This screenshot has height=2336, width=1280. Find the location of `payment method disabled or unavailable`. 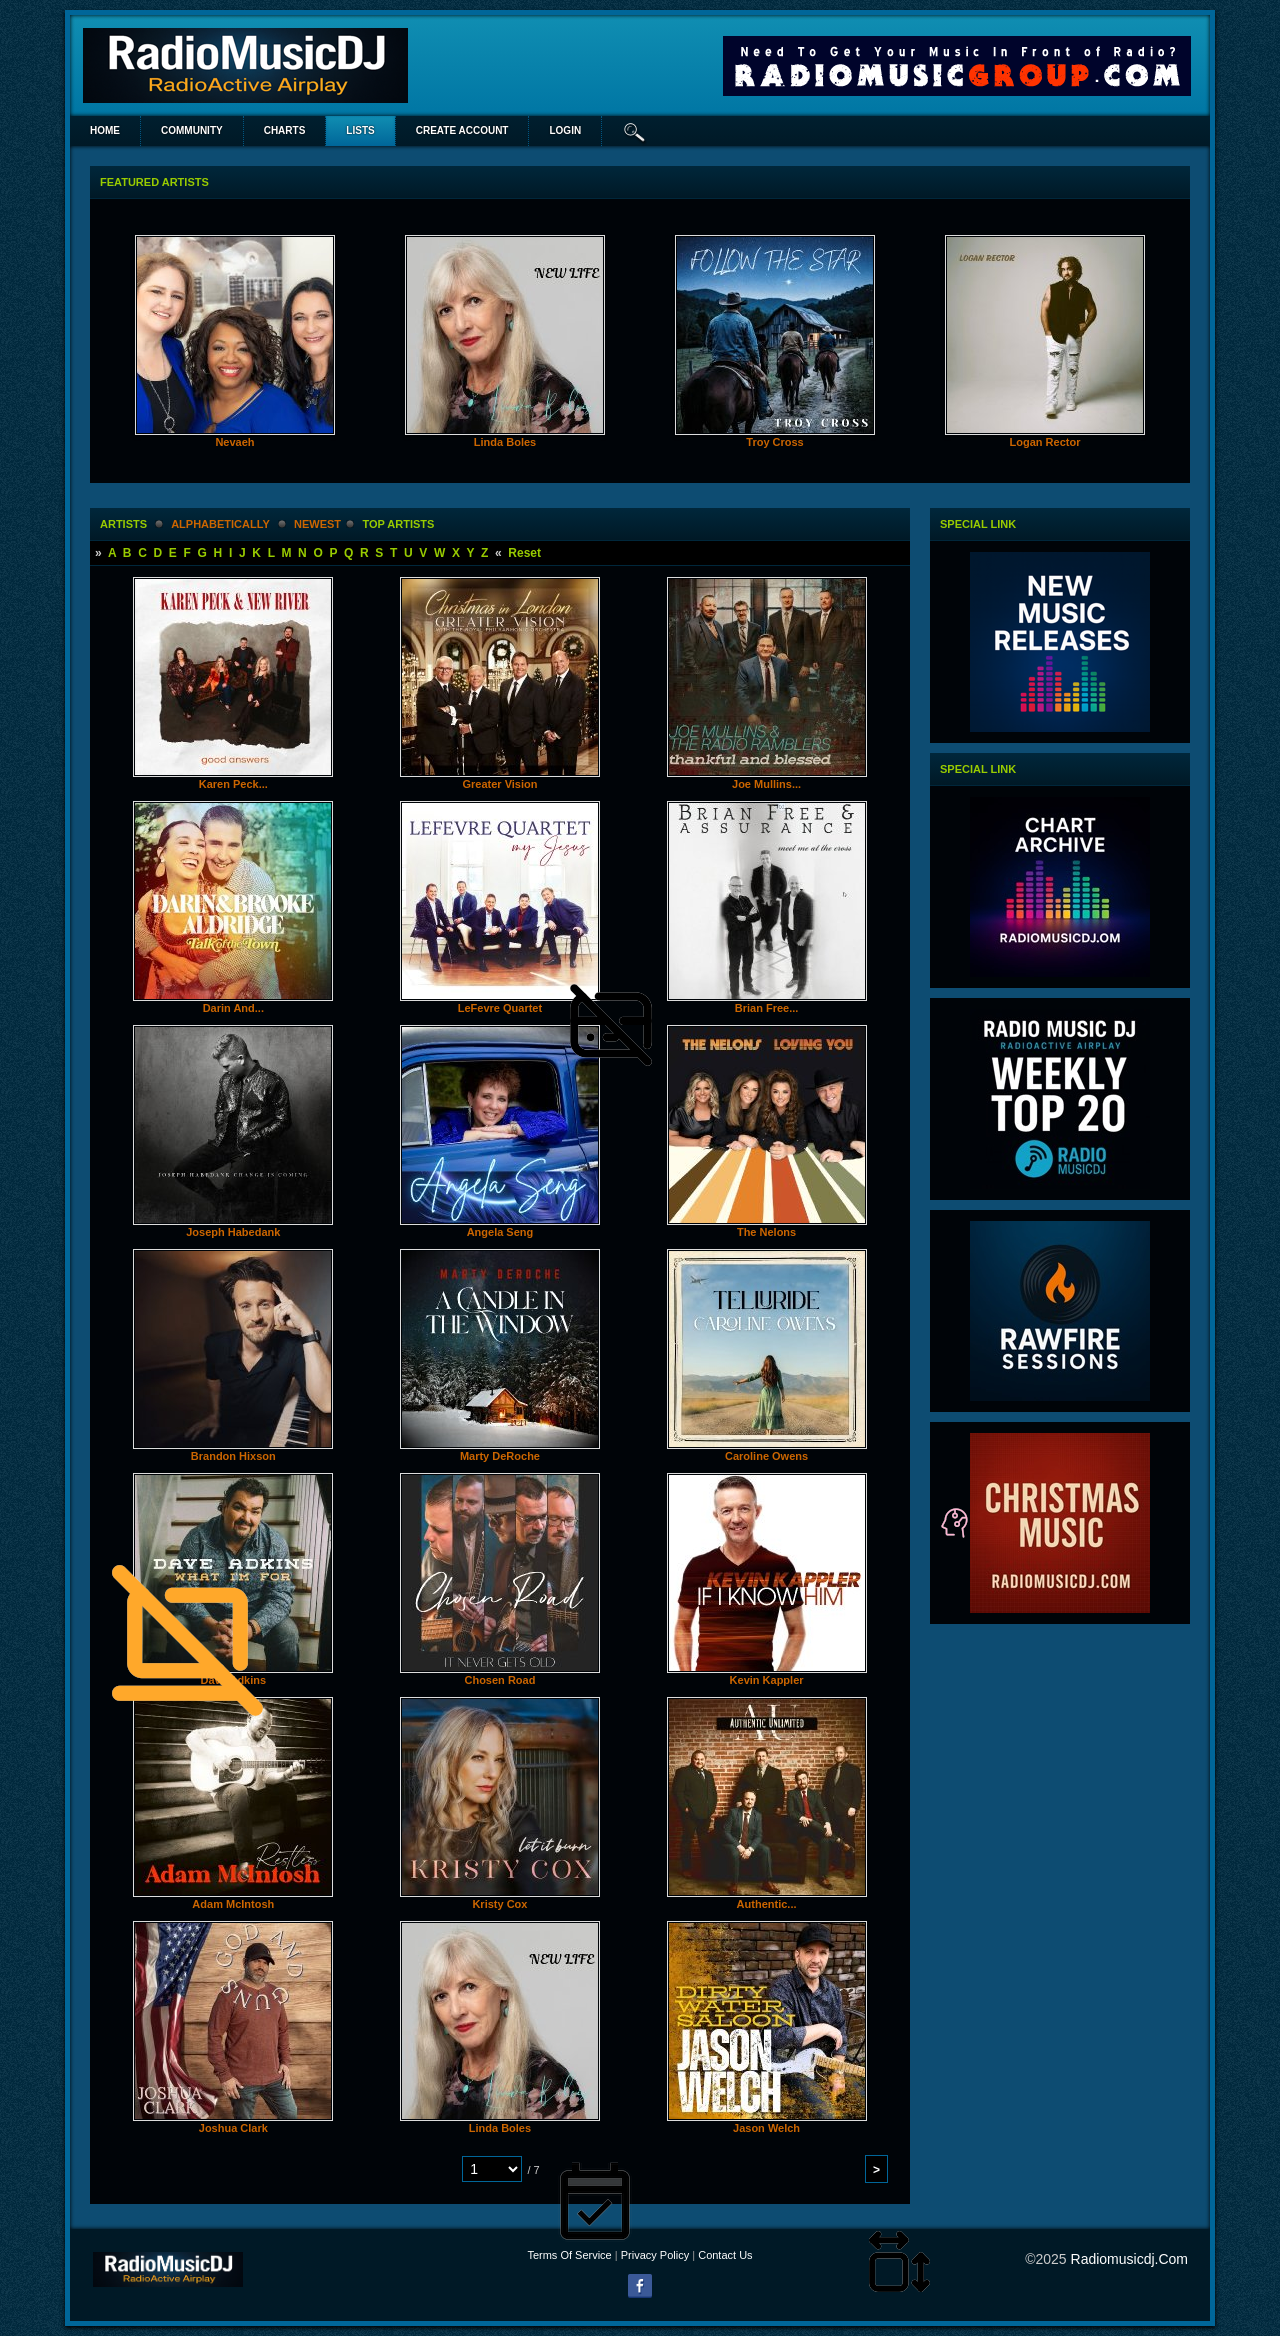

payment method disabled or unavailable is located at coordinates (611, 1025).